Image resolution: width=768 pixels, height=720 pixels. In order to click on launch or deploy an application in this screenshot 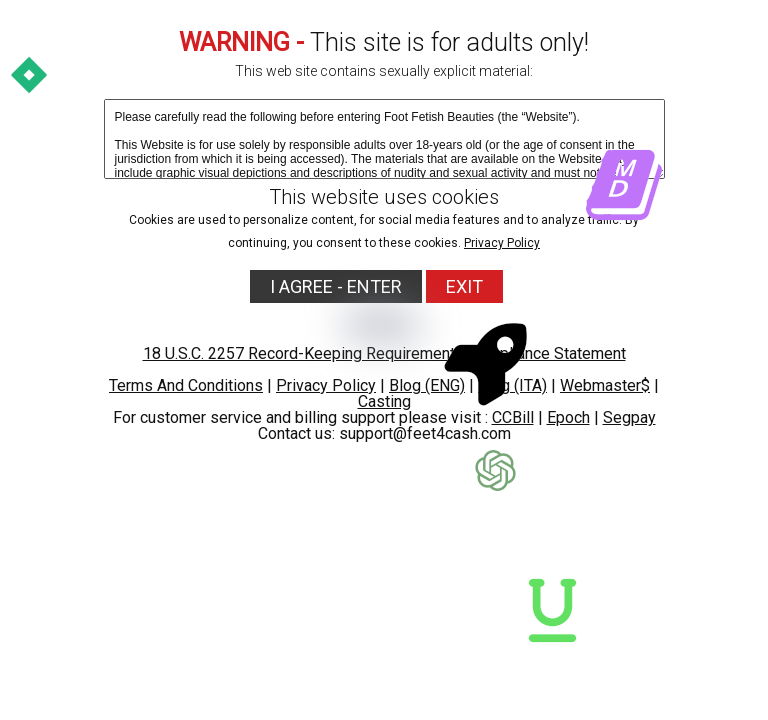, I will do `click(489, 361)`.